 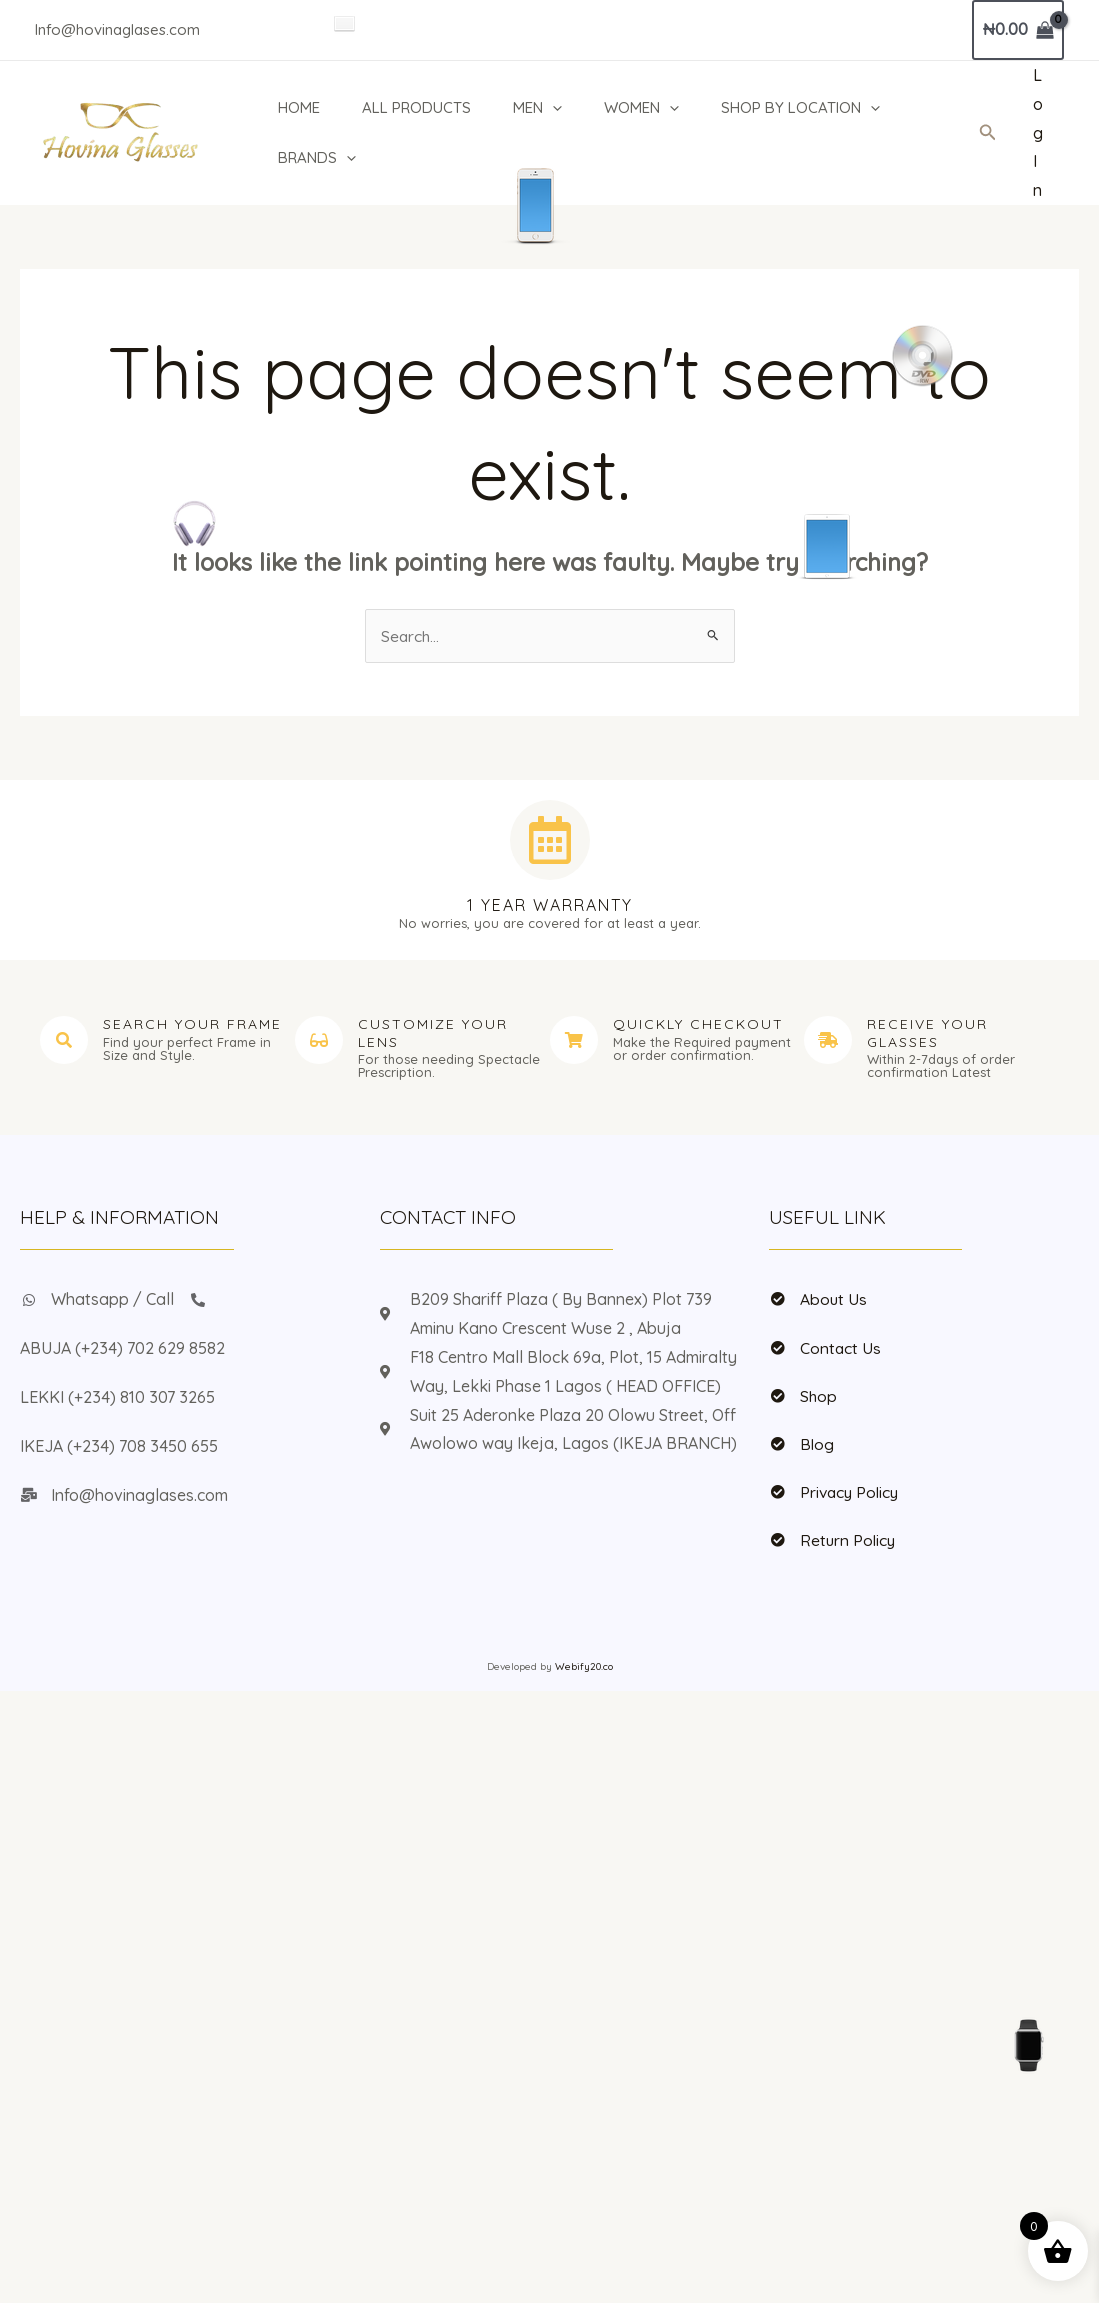 What do you see at coordinates (194, 523) in the screenshot?
I see `indicates connected bluetooth headphones` at bounding box center [194, 523].